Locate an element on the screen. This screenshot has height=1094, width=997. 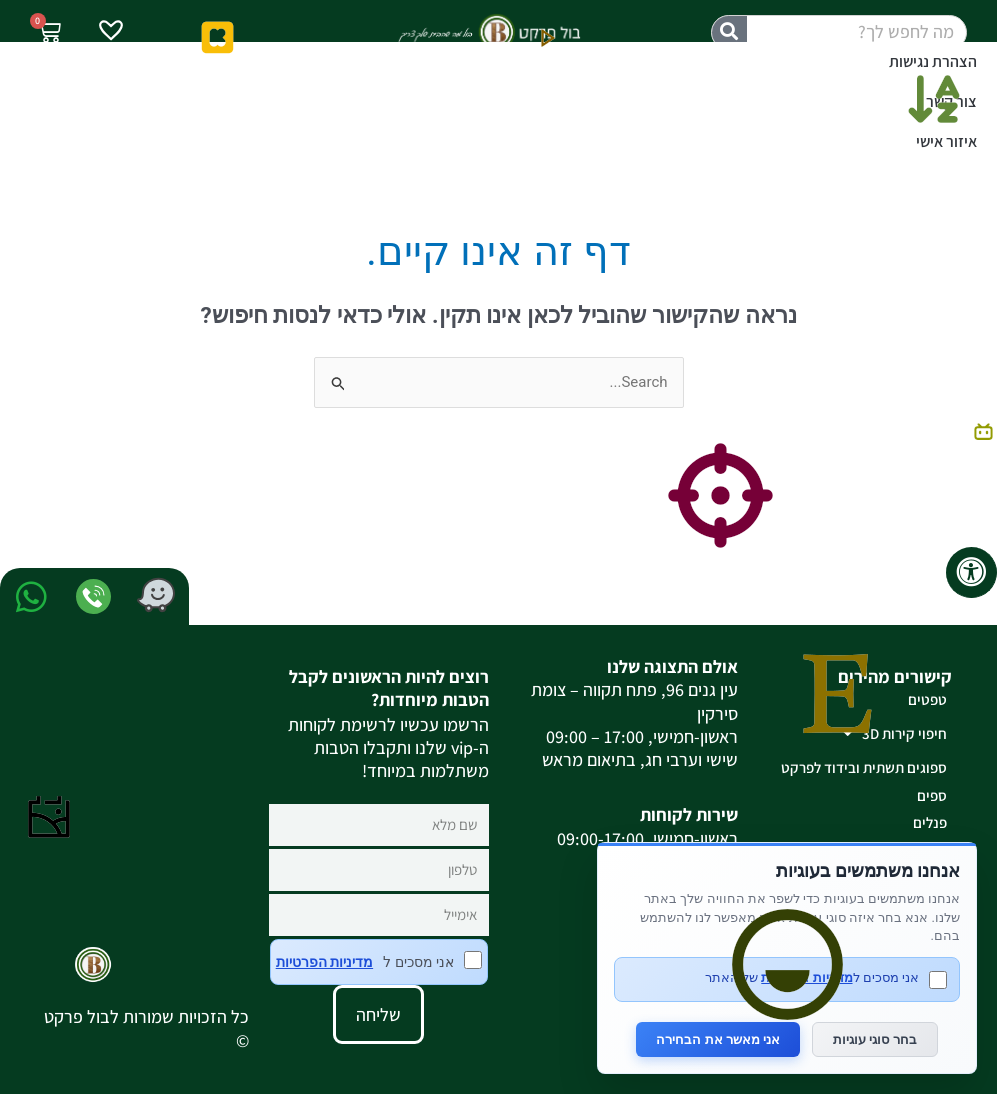
add an emoji or reaction is located at coordinates (787, 964).